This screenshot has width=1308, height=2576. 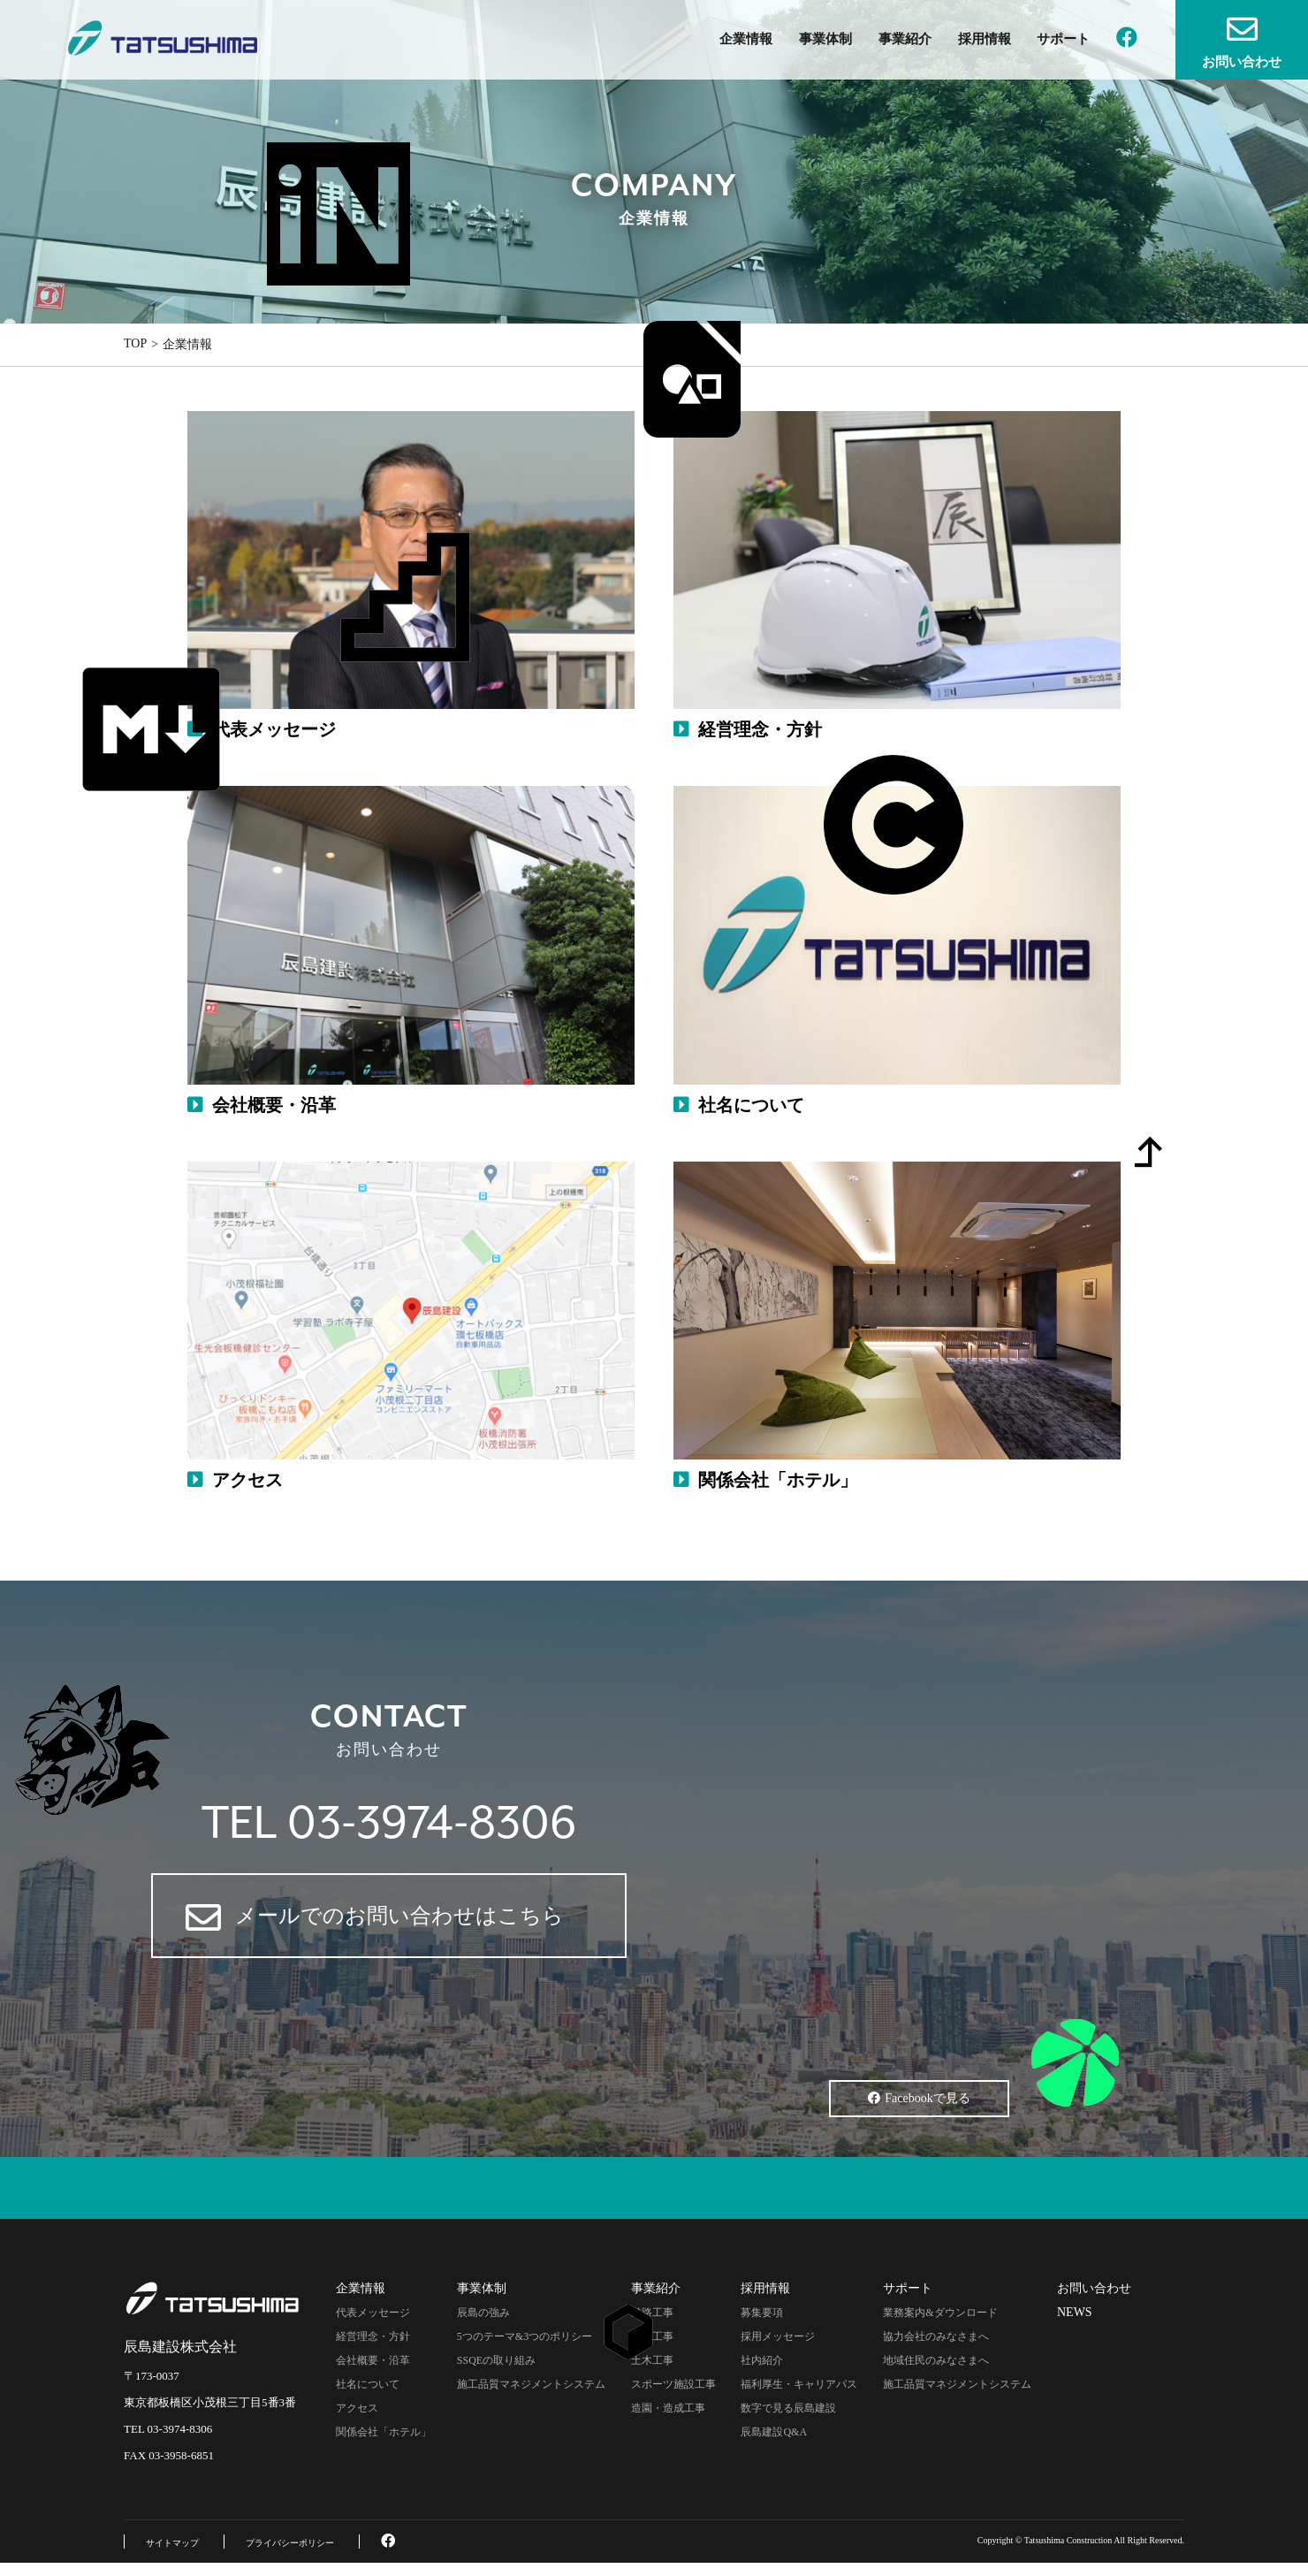 I want to click on open the Coursera app, so click(x=894, y=825).